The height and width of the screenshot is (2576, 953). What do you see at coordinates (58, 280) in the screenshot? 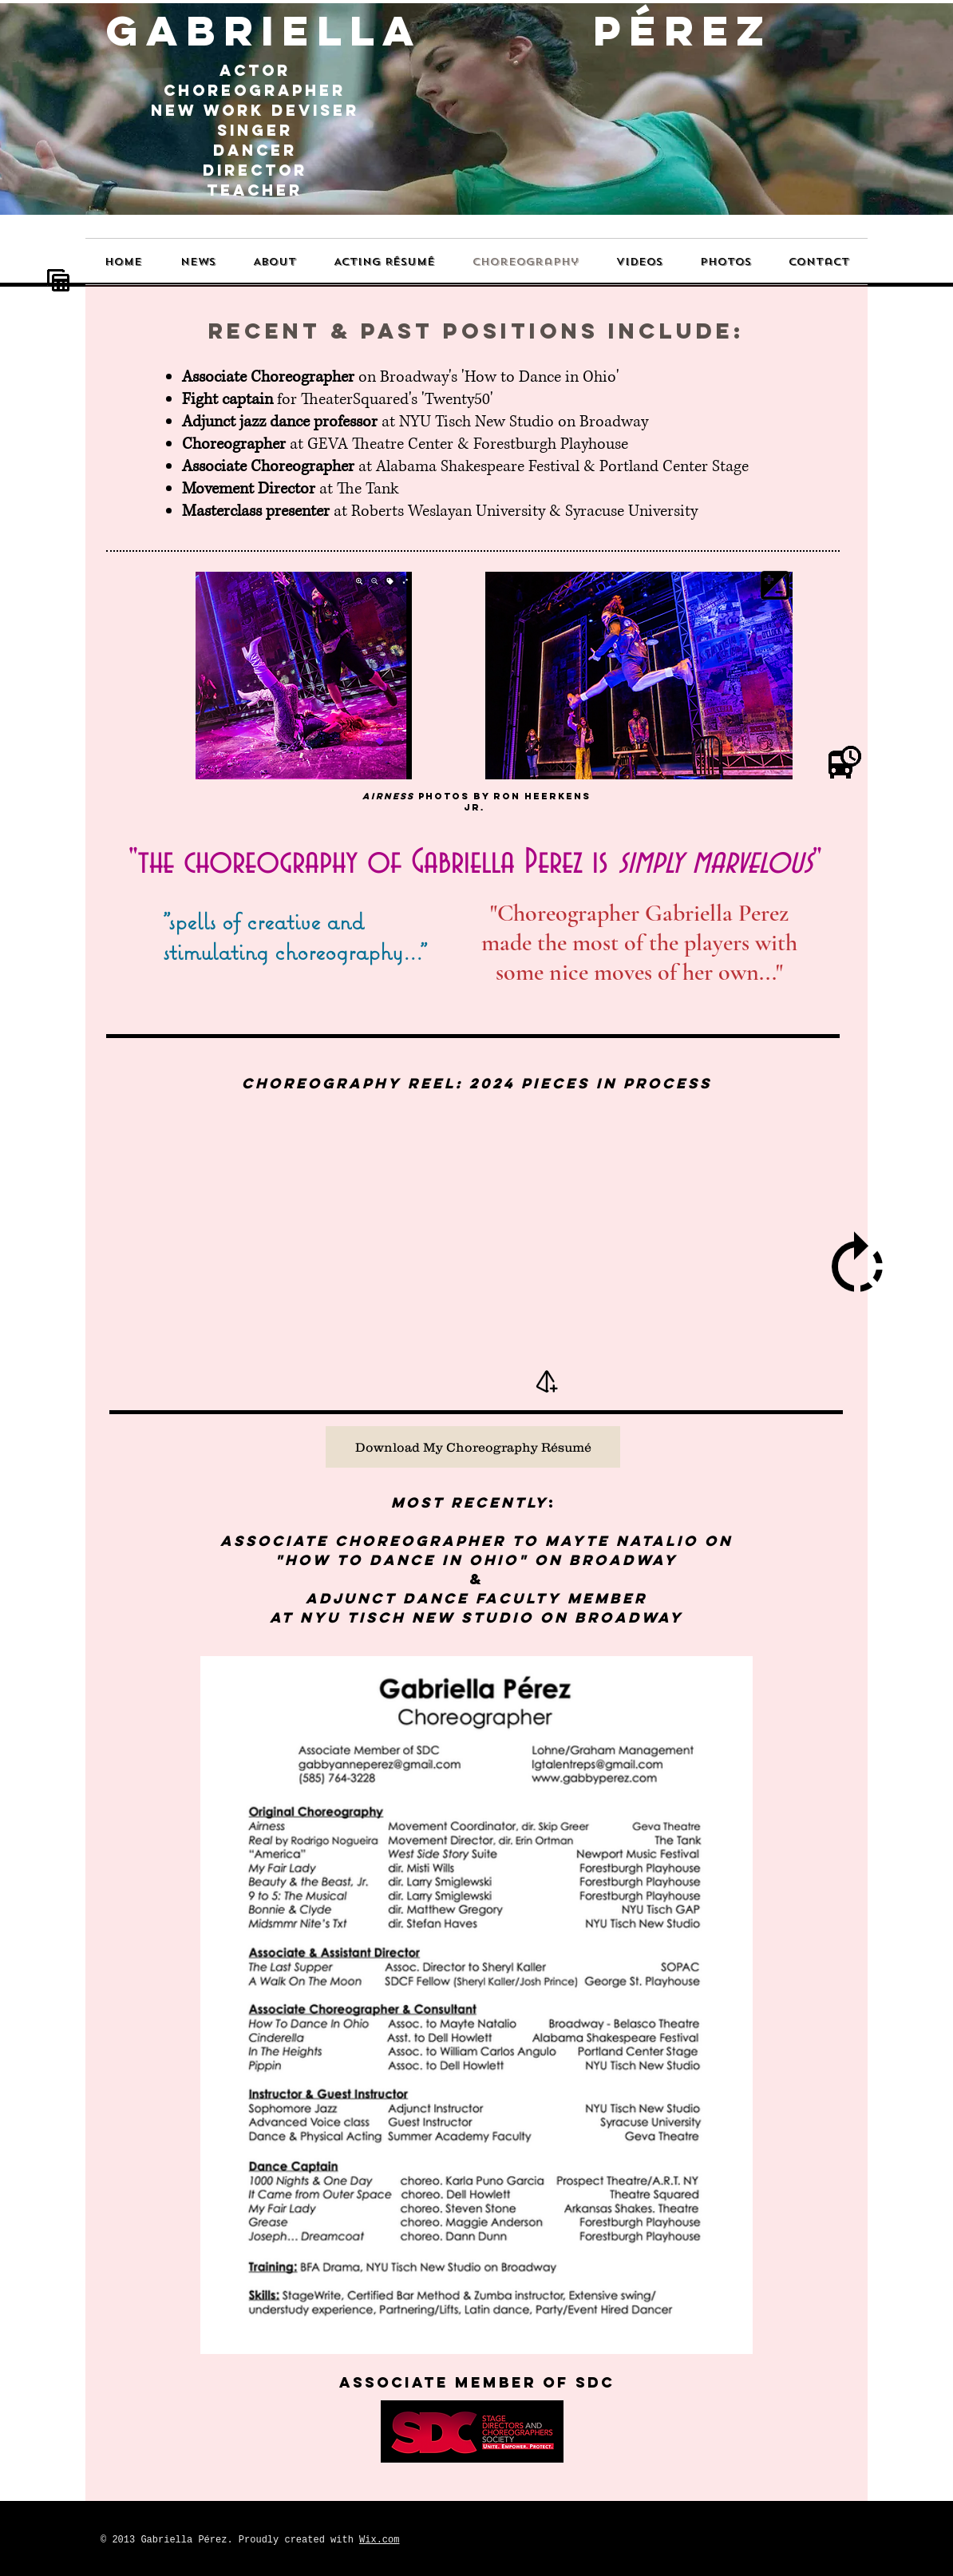
I see `switch to table or grid view` at bounding box center [58, 280].